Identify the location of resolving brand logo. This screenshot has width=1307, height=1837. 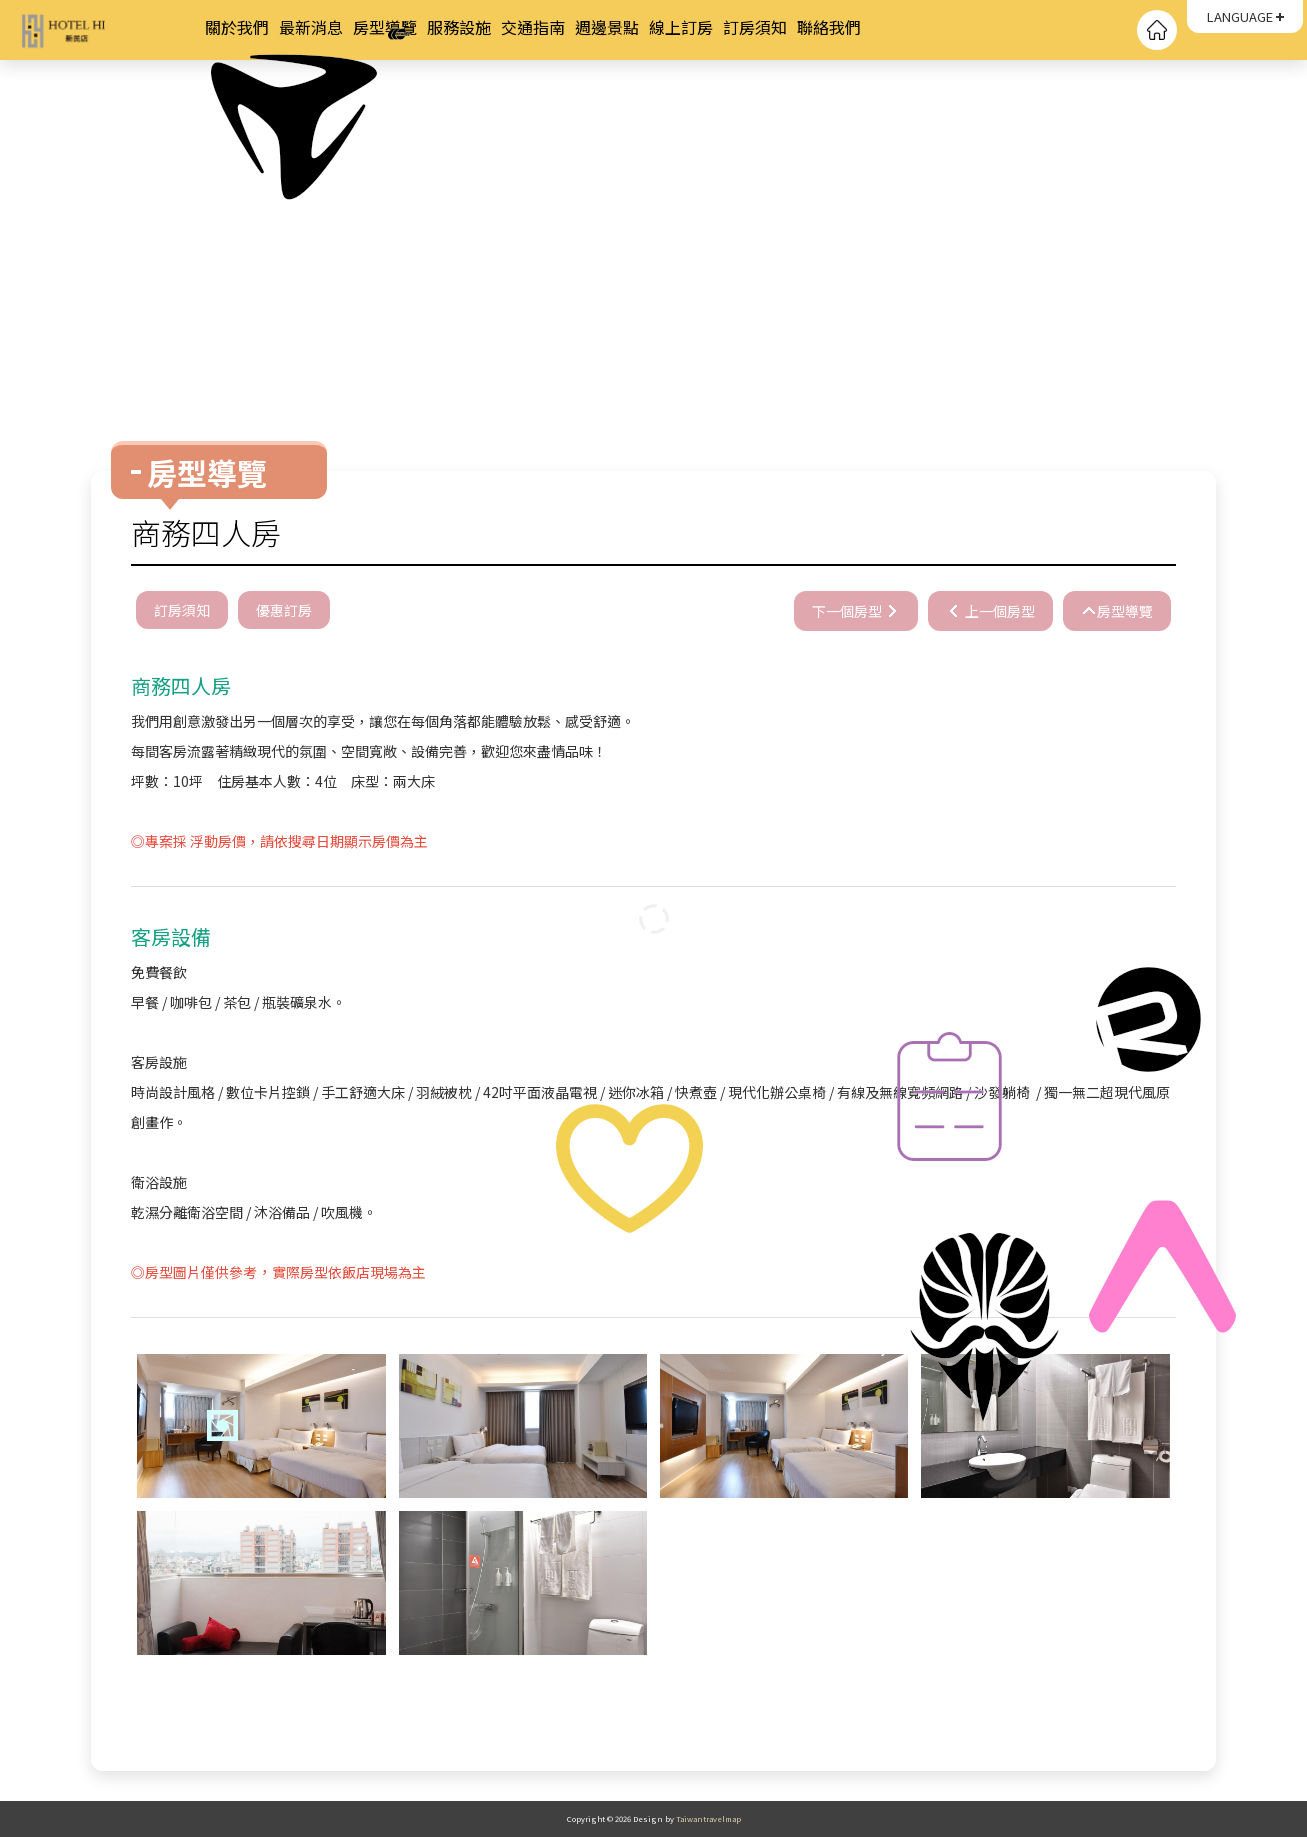
(1148, 1019).